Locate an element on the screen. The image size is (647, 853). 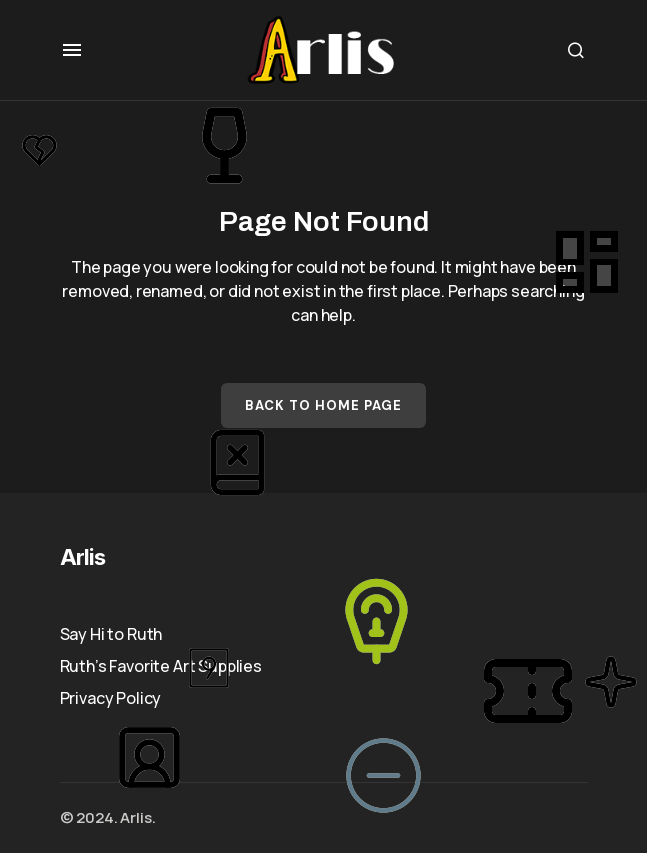
select or input the number nine is located at coordinates (209, 668).